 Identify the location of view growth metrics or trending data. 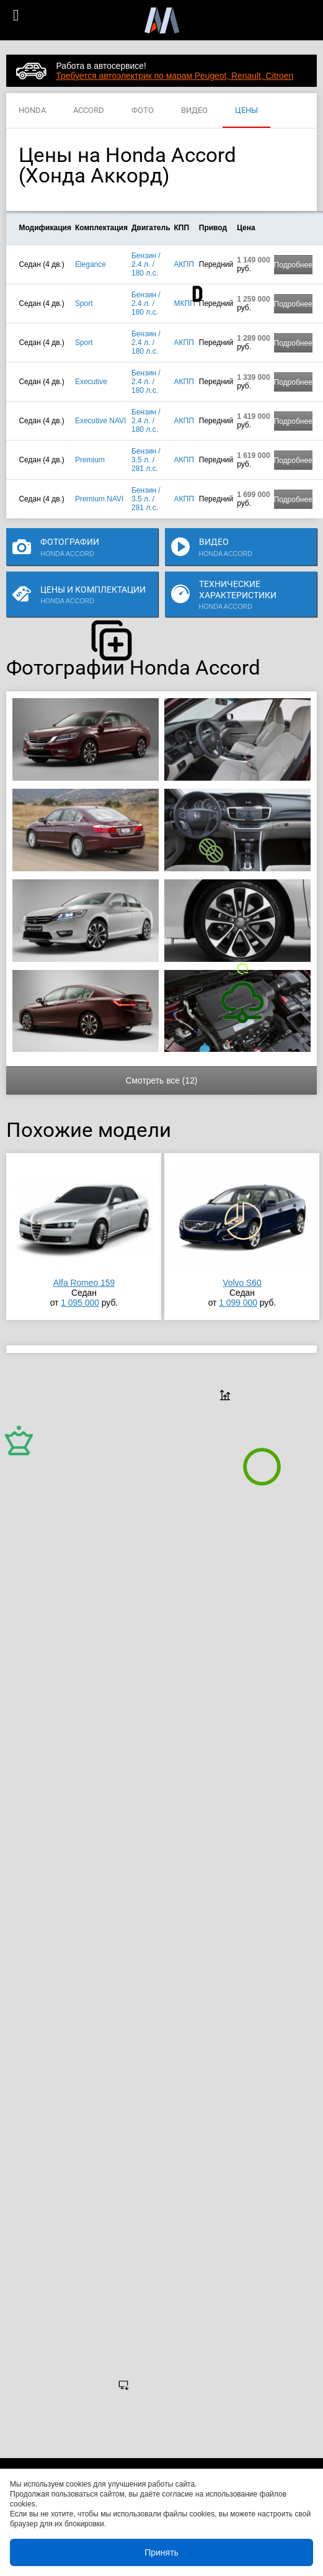
(225, 1395).